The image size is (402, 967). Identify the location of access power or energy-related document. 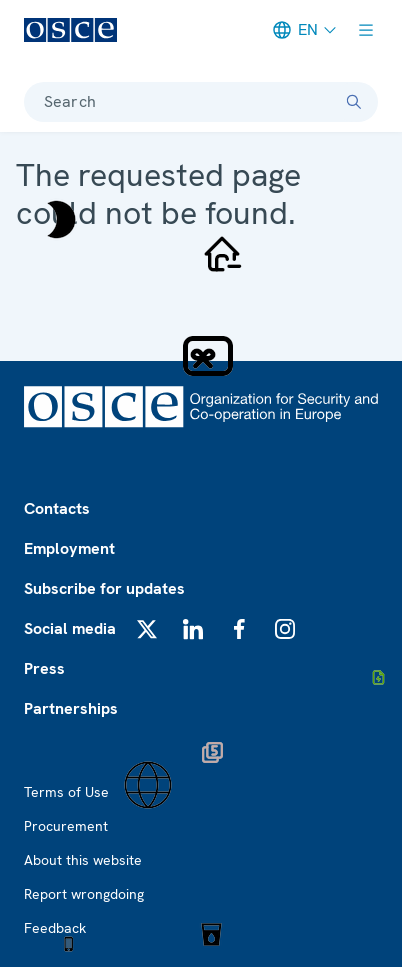
(378, 677).